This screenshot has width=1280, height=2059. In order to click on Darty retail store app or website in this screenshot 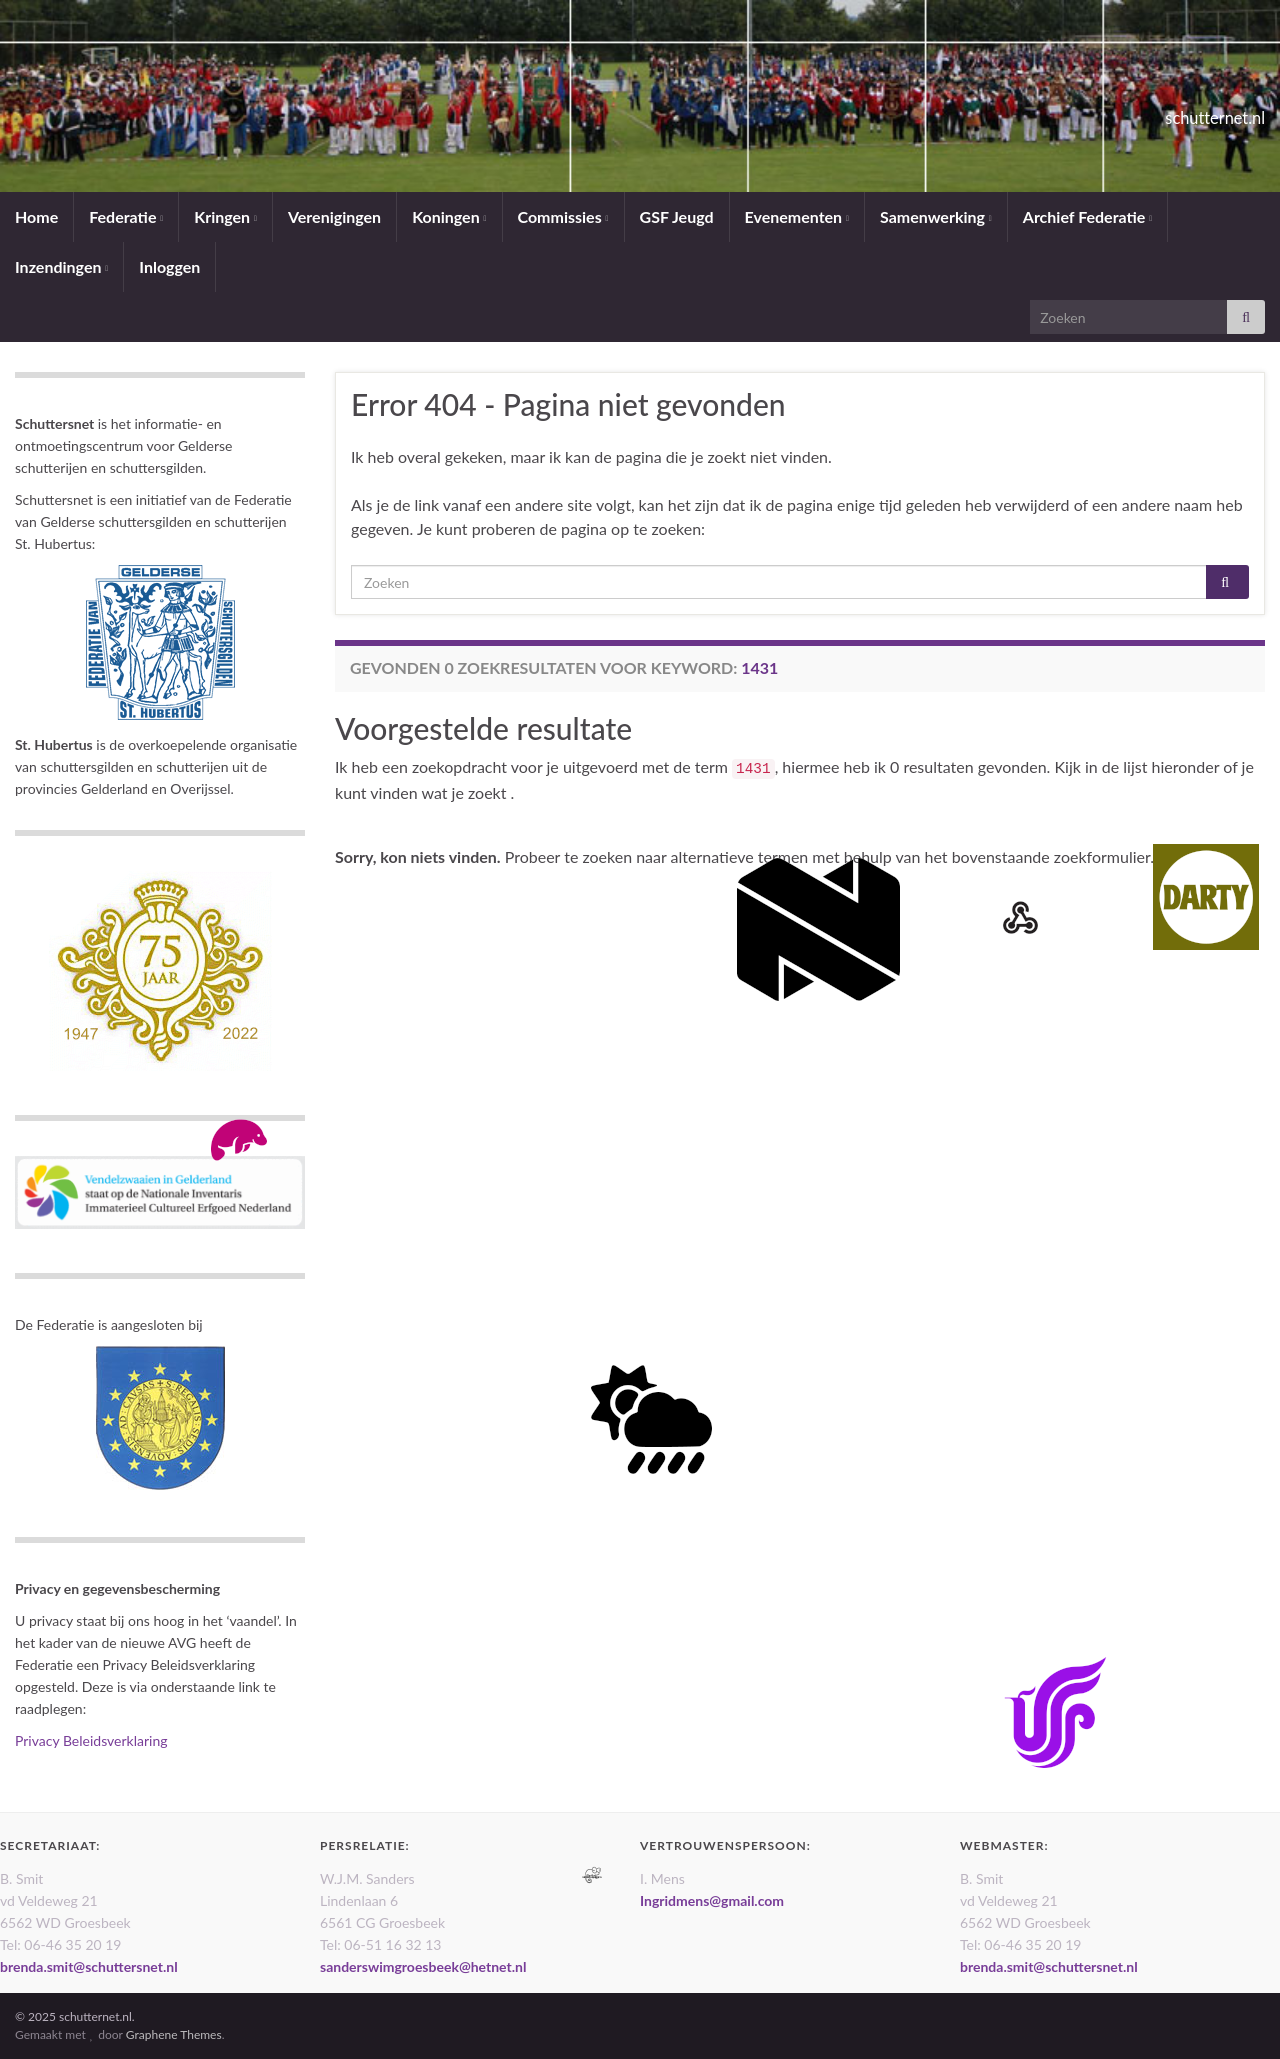, I will do `click(1206, 897)`.